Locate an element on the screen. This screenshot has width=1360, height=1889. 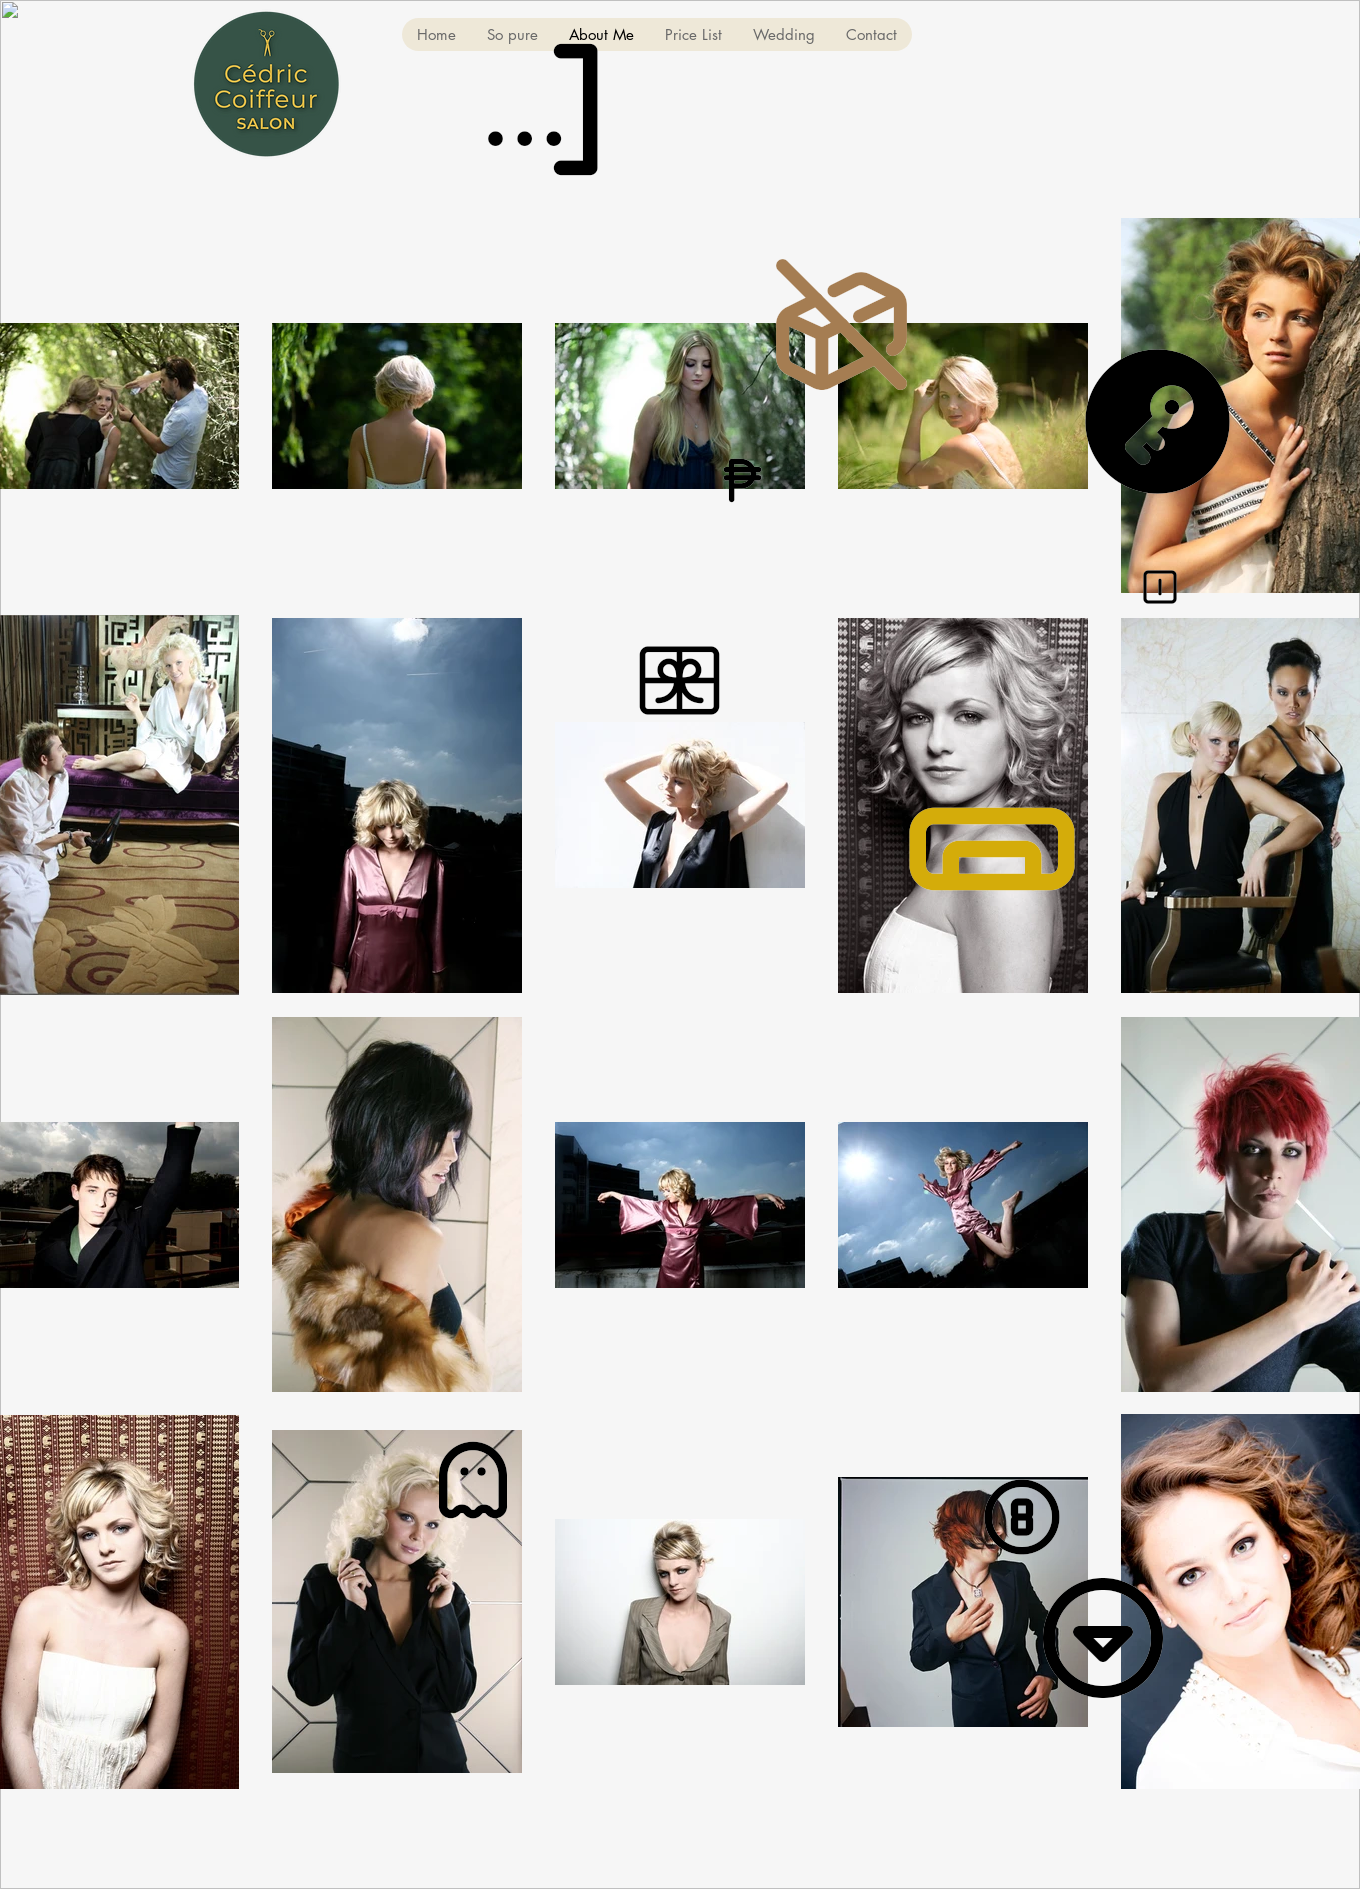
access information or details is located at coordinates (1160, 587).